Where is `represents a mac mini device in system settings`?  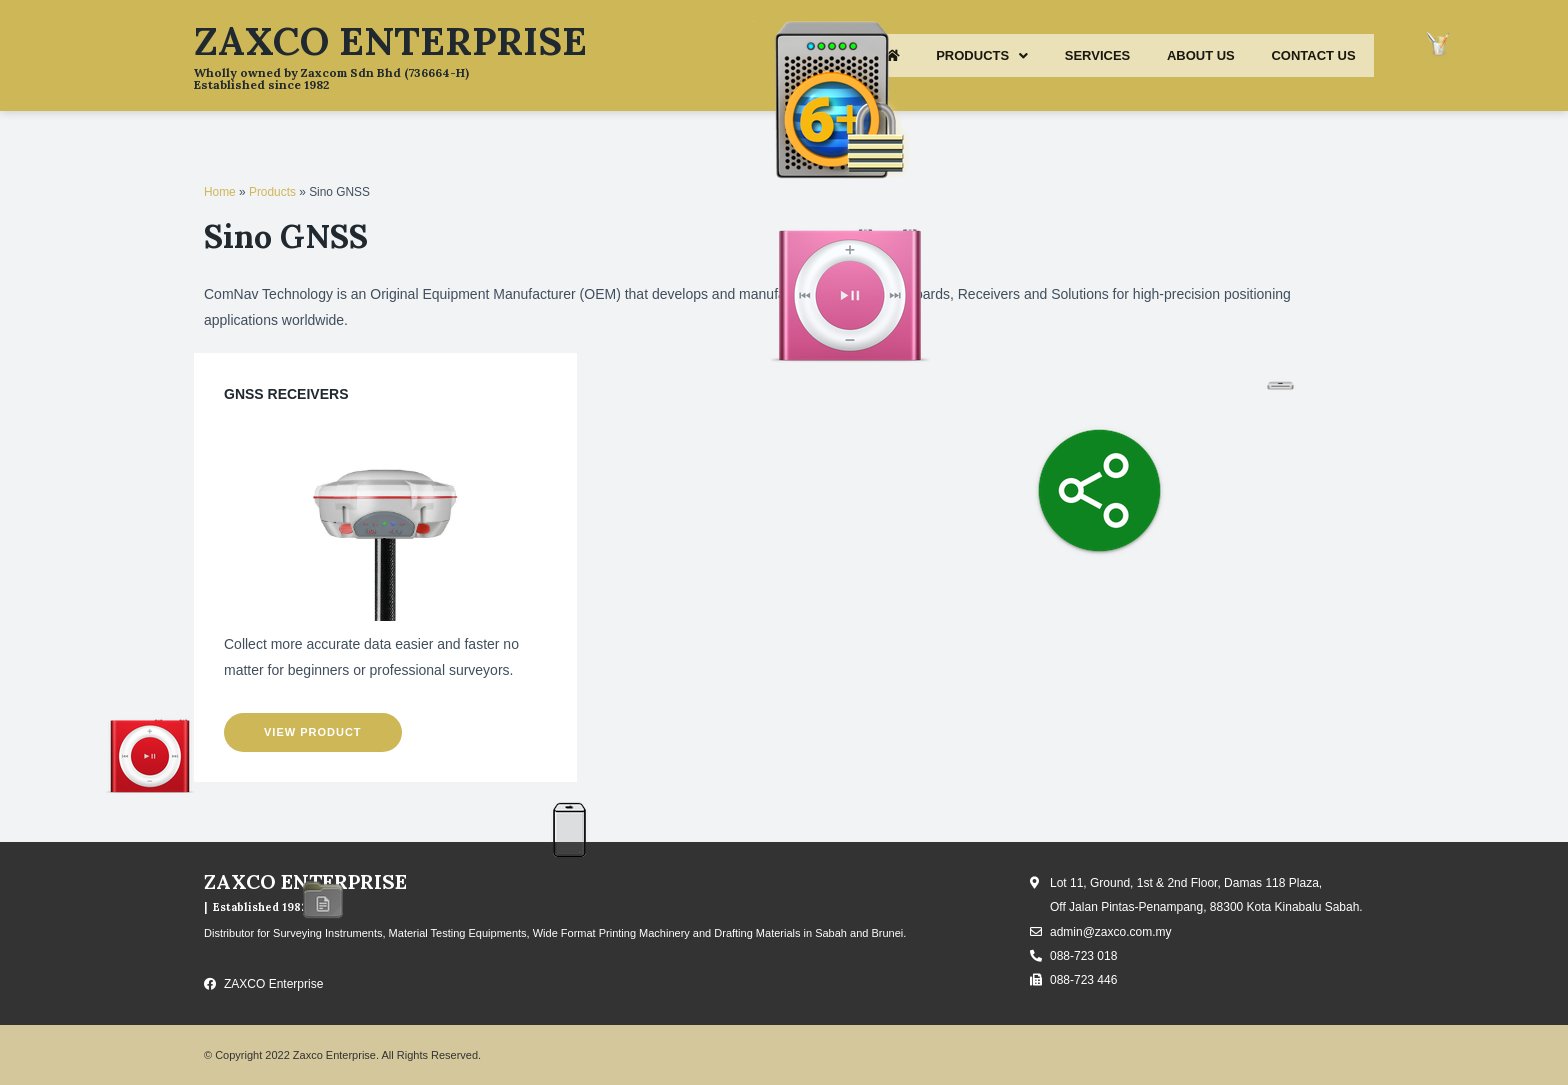 represents a mac mini device in system settings is located at coordinates (1280, 381).